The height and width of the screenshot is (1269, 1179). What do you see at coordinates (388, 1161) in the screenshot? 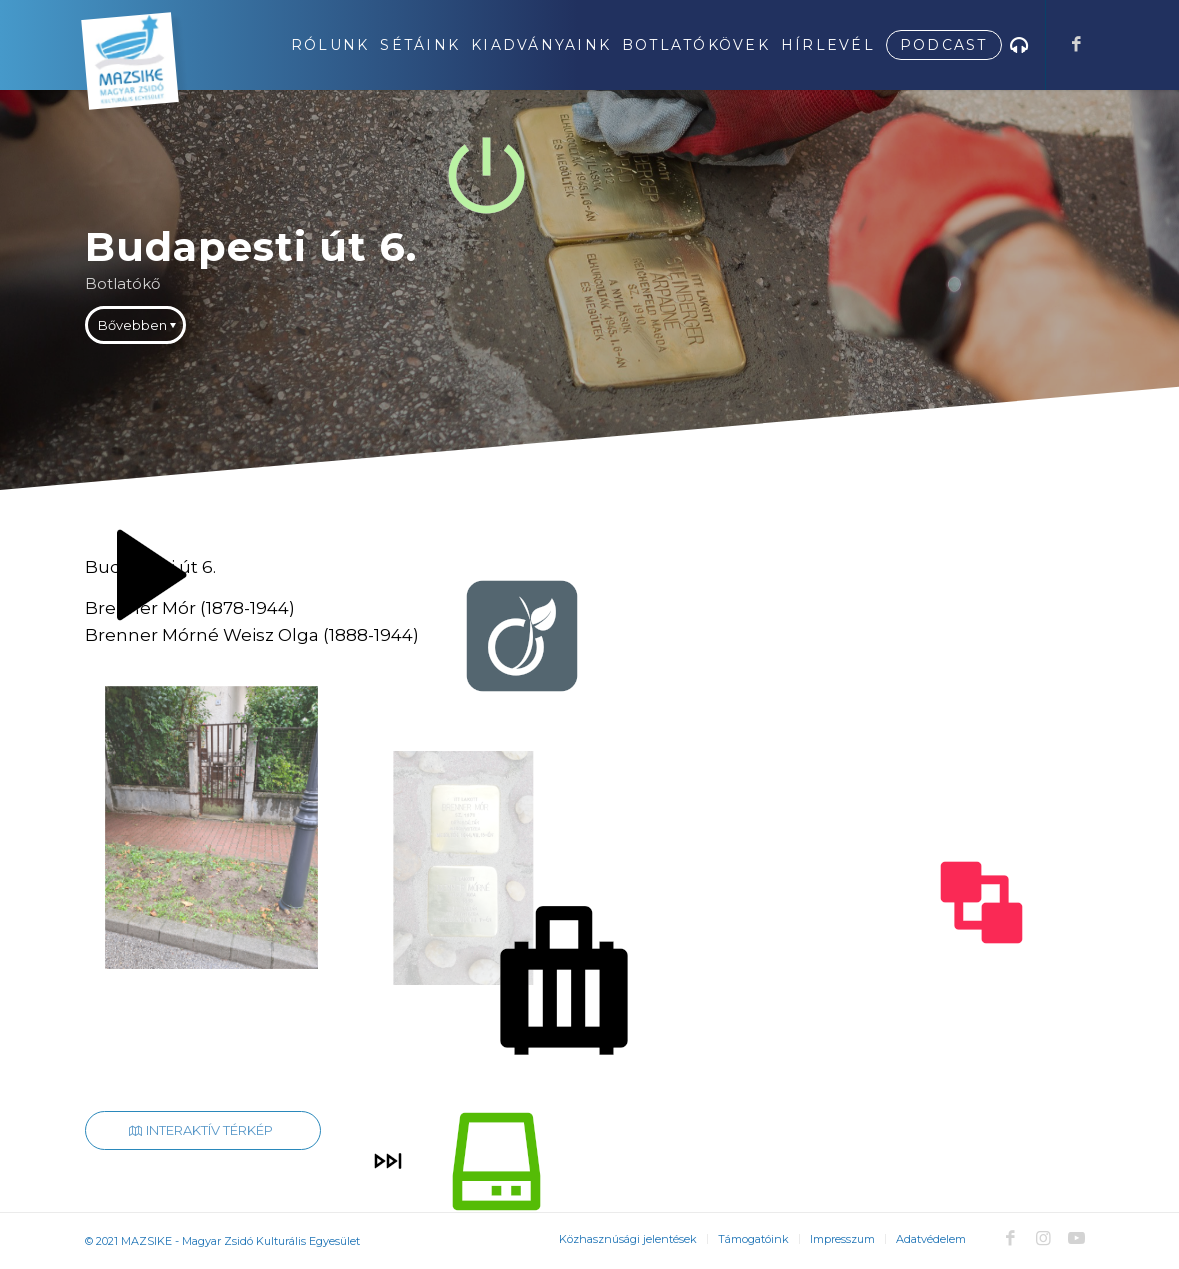
I see `skip to the end of the current track` at bounding box center [388, 1161].